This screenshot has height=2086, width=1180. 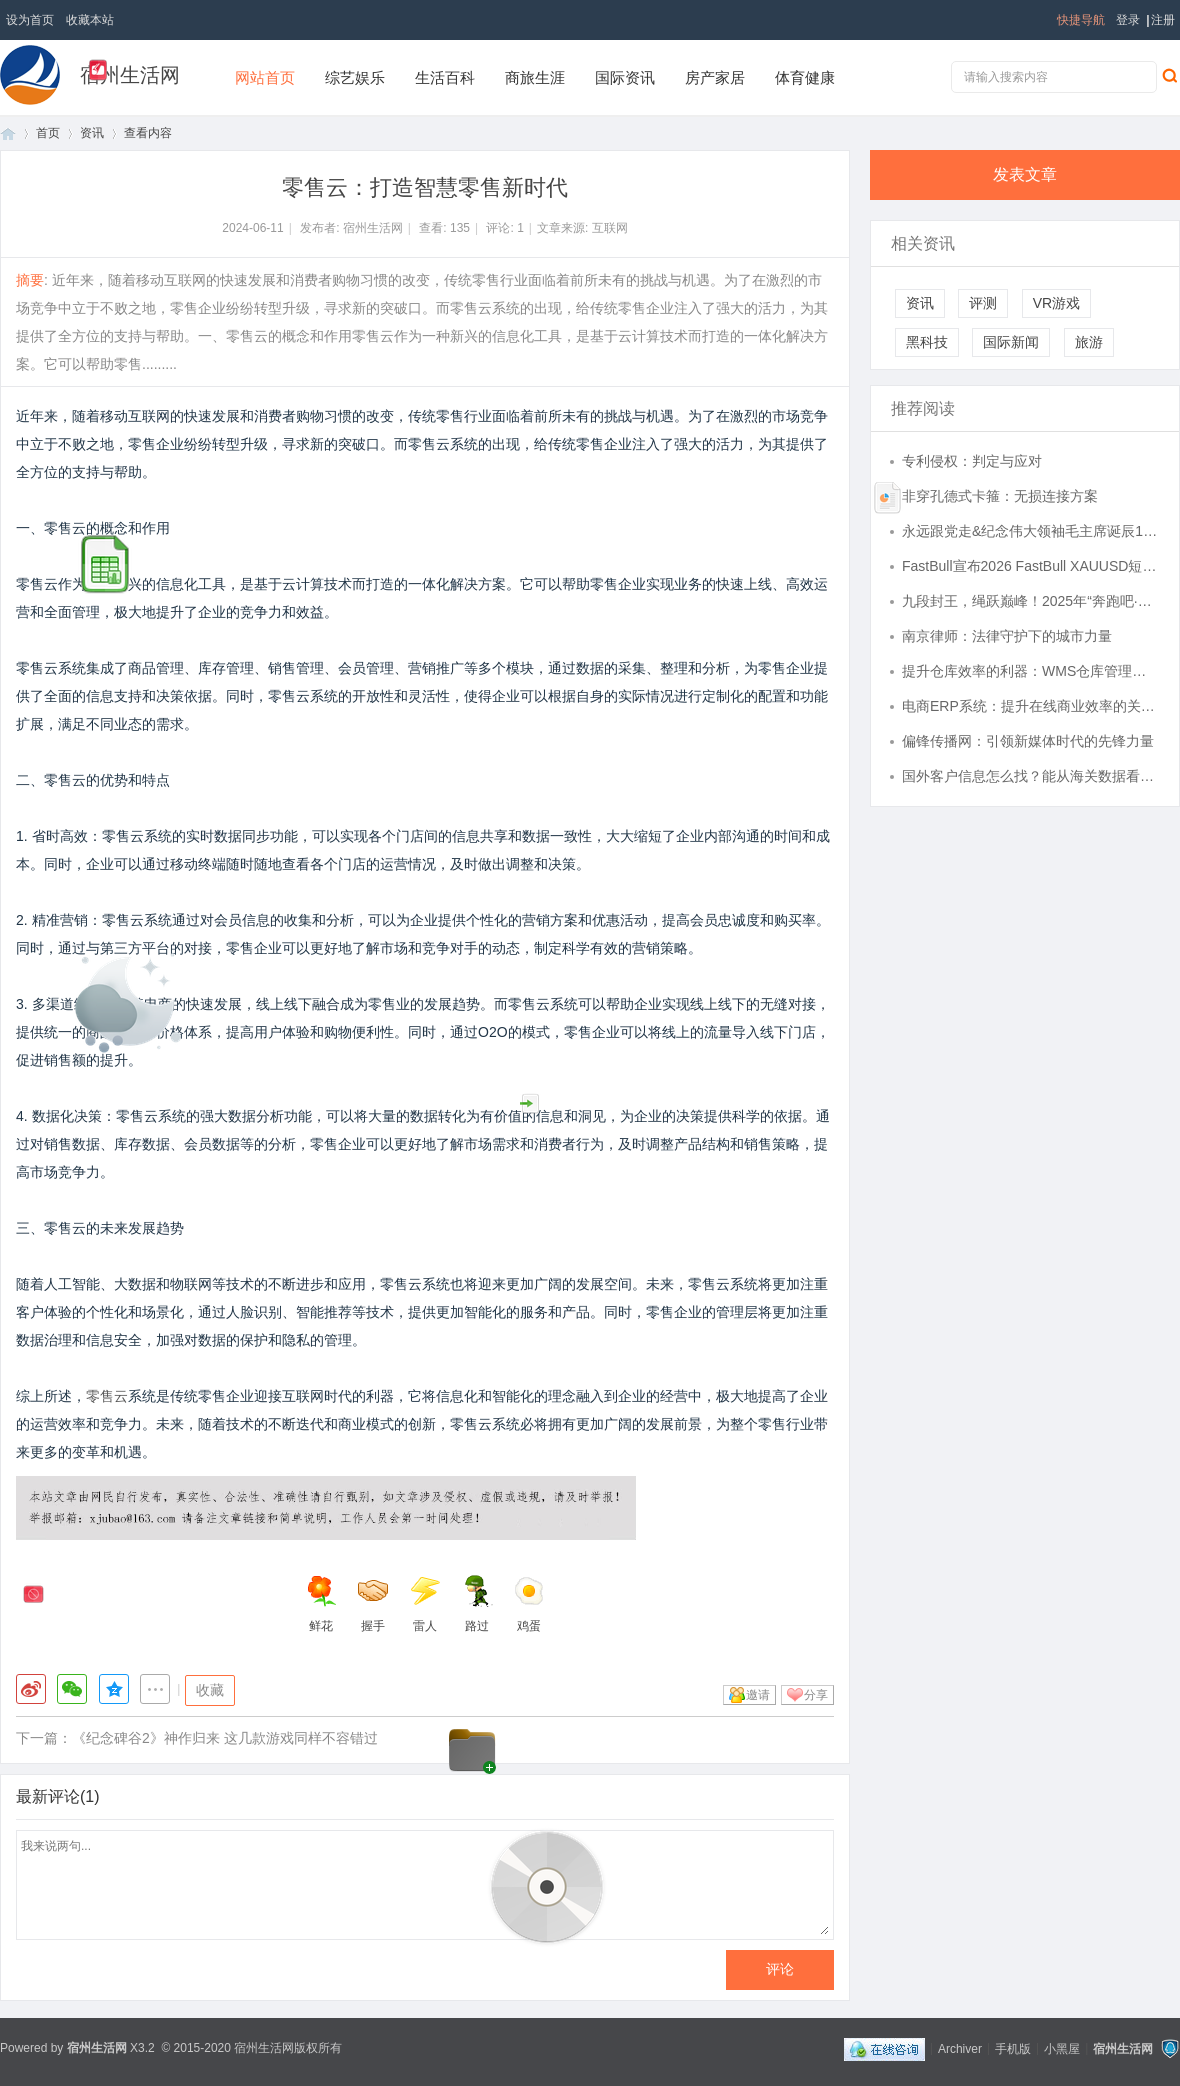 I want to click on import a document or file, so click(x=530, y=1103).